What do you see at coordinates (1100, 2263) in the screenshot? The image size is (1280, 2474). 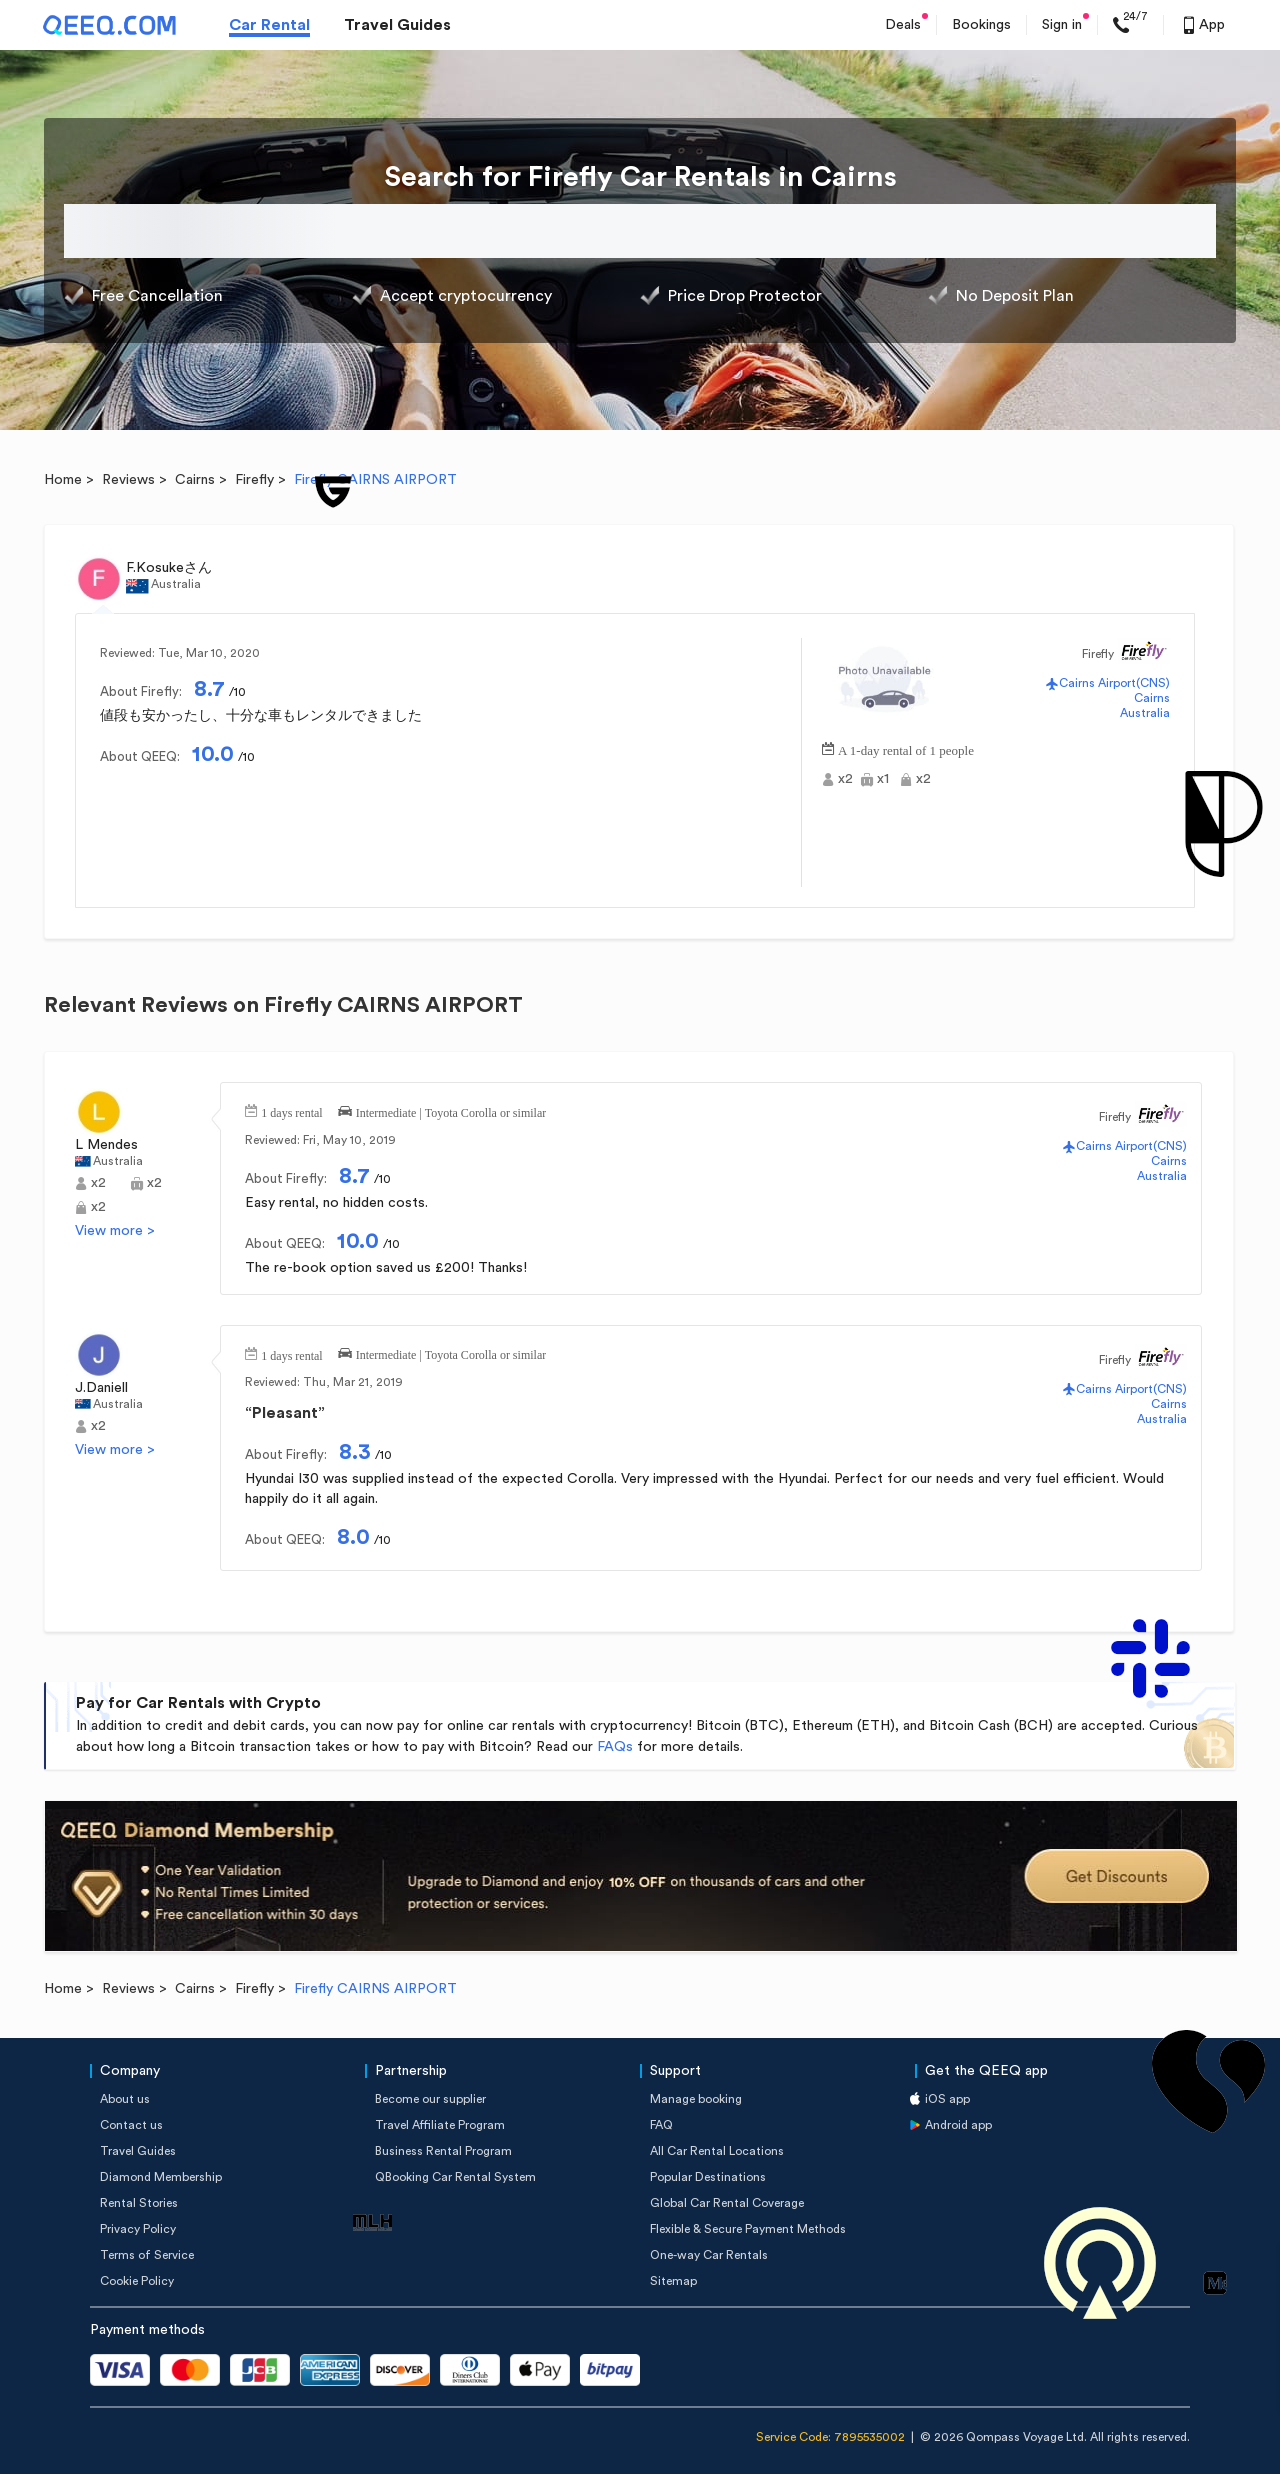 I see `enable GPS or location tracking` at bounding box center [1100, 2263].